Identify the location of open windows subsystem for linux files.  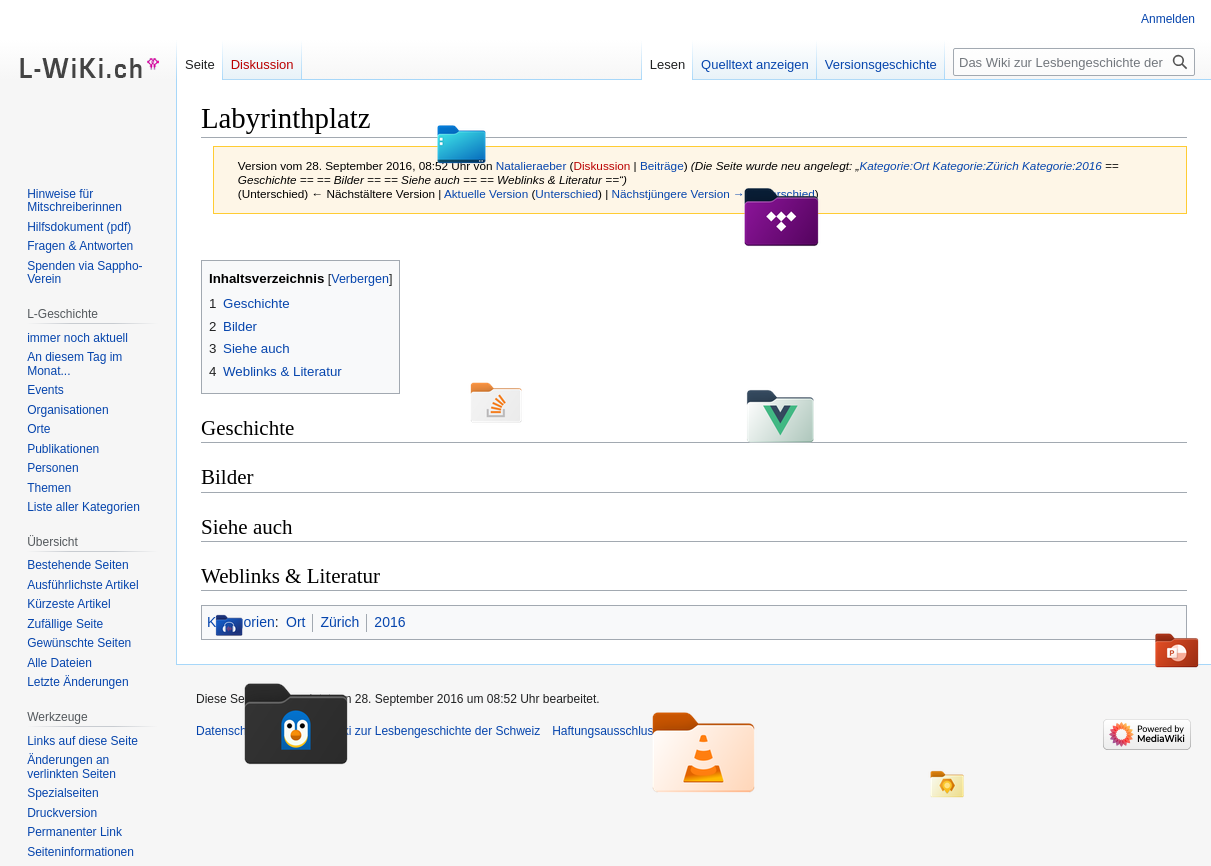
(295, 726).